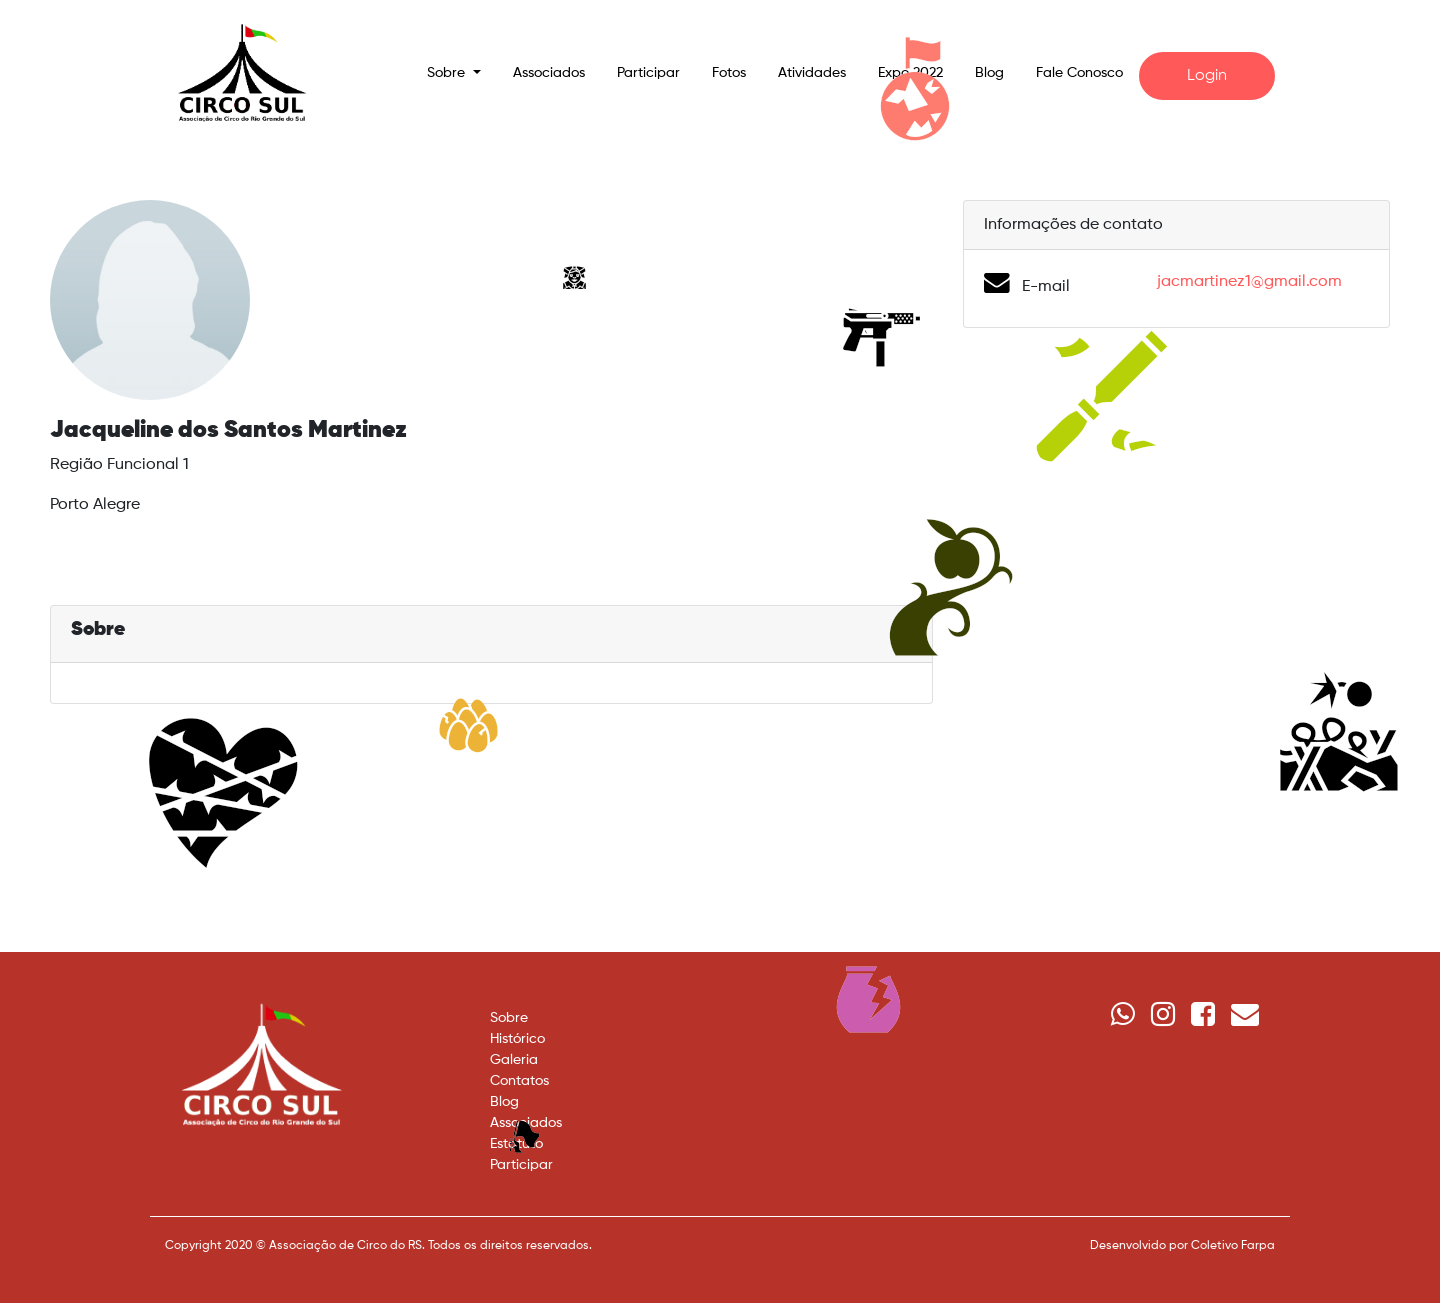 This screenshot has width=1440, height=1303. I want to click on indicates a broken or damaged item, so click(868, 999).